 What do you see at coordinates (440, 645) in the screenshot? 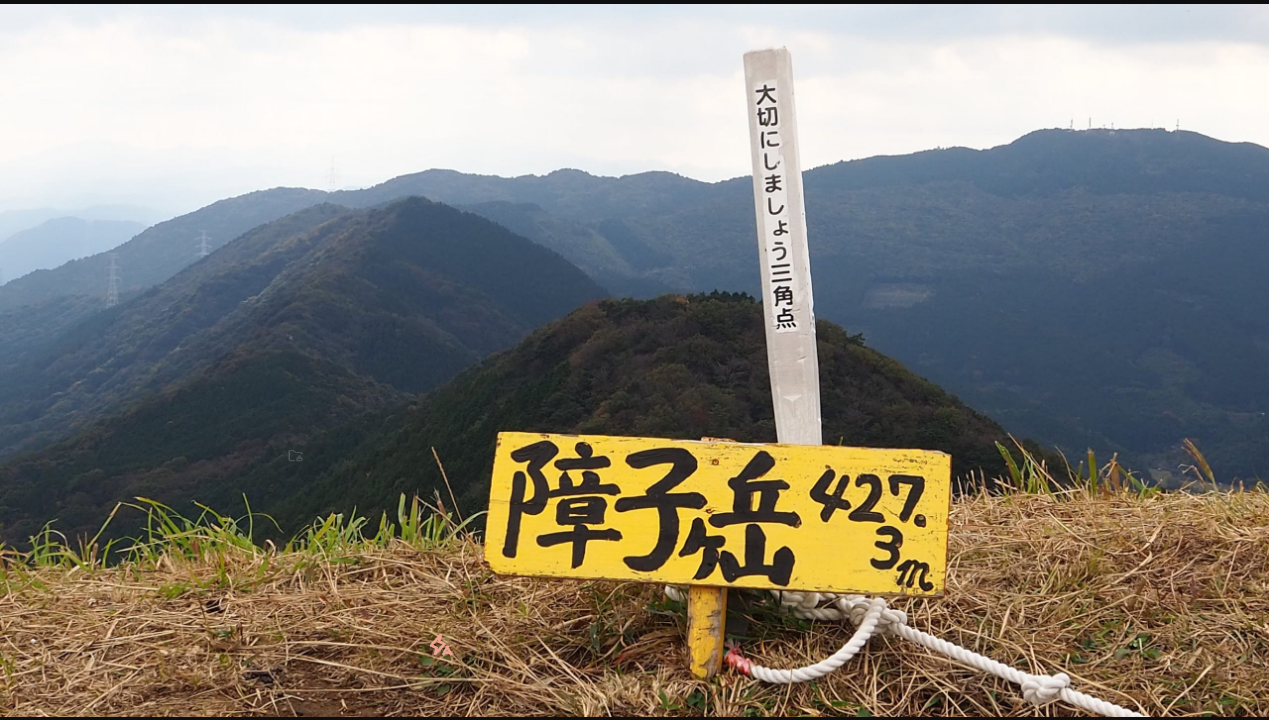
I see `auto-enhance or quick optimize content` at bounding box center [440, 645].